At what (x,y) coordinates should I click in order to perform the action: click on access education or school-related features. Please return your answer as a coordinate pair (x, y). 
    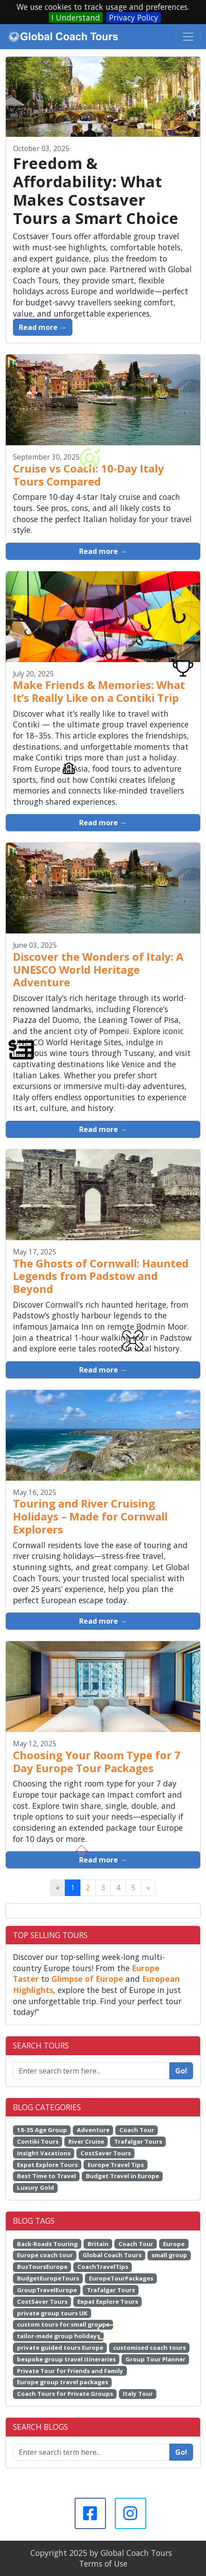
    Looking at the image, I should click on (69, 769).